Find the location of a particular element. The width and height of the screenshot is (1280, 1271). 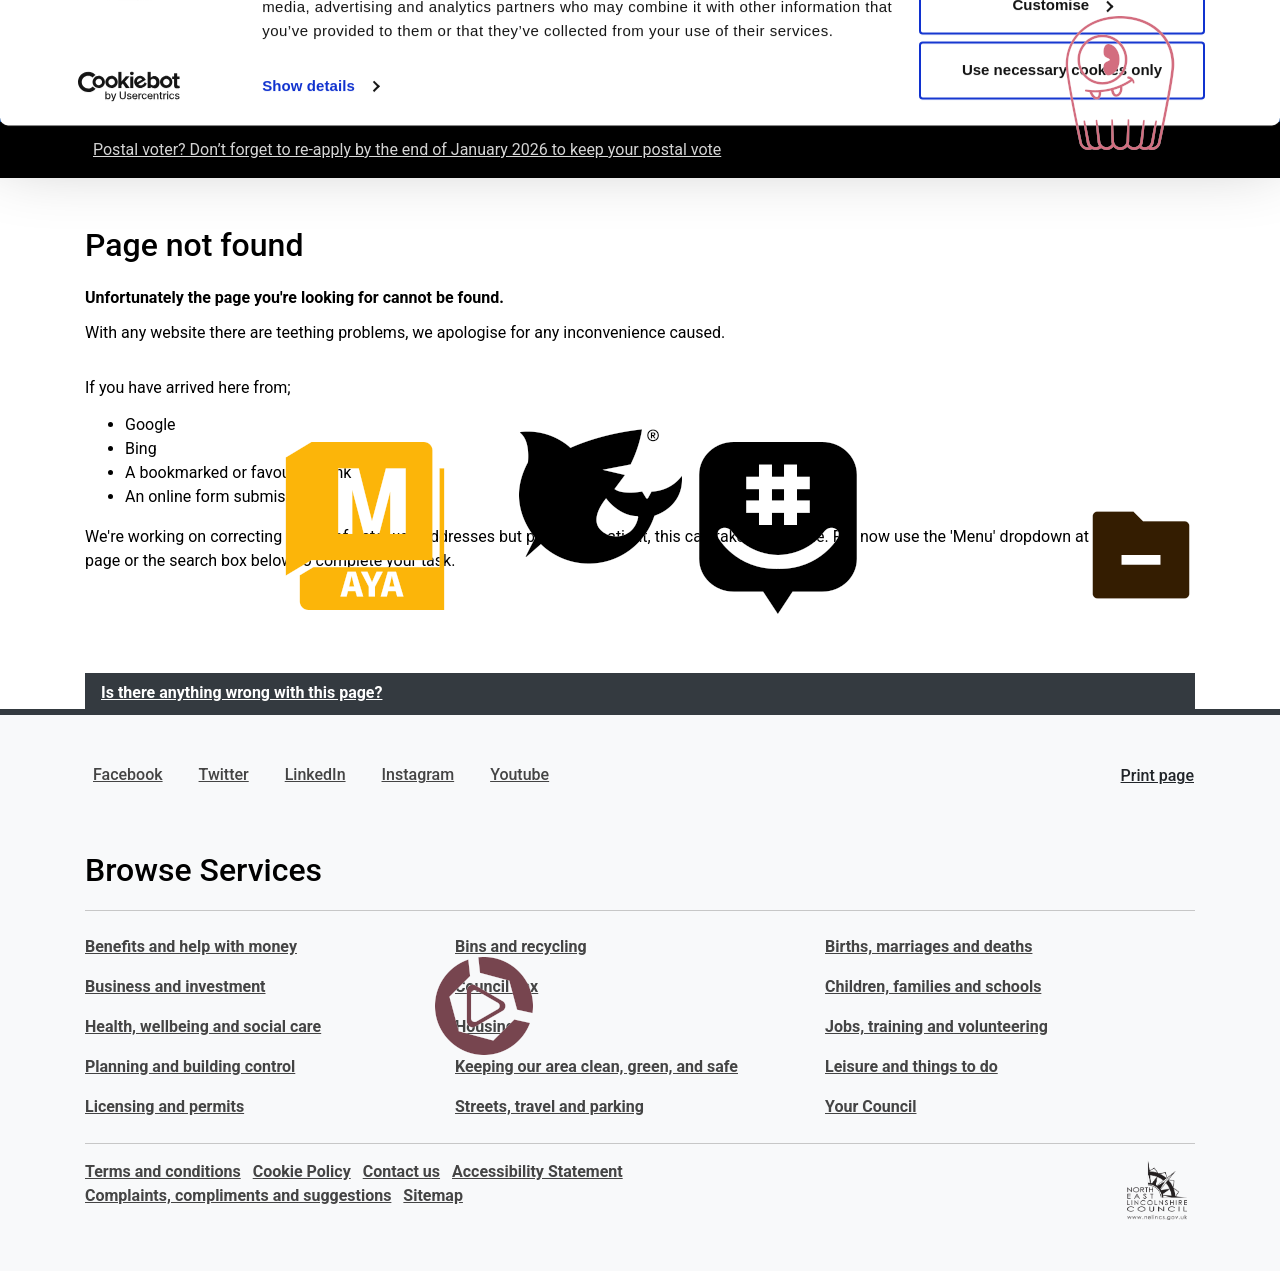

gradle play publisher logo is located at coordinates (484, 1006).